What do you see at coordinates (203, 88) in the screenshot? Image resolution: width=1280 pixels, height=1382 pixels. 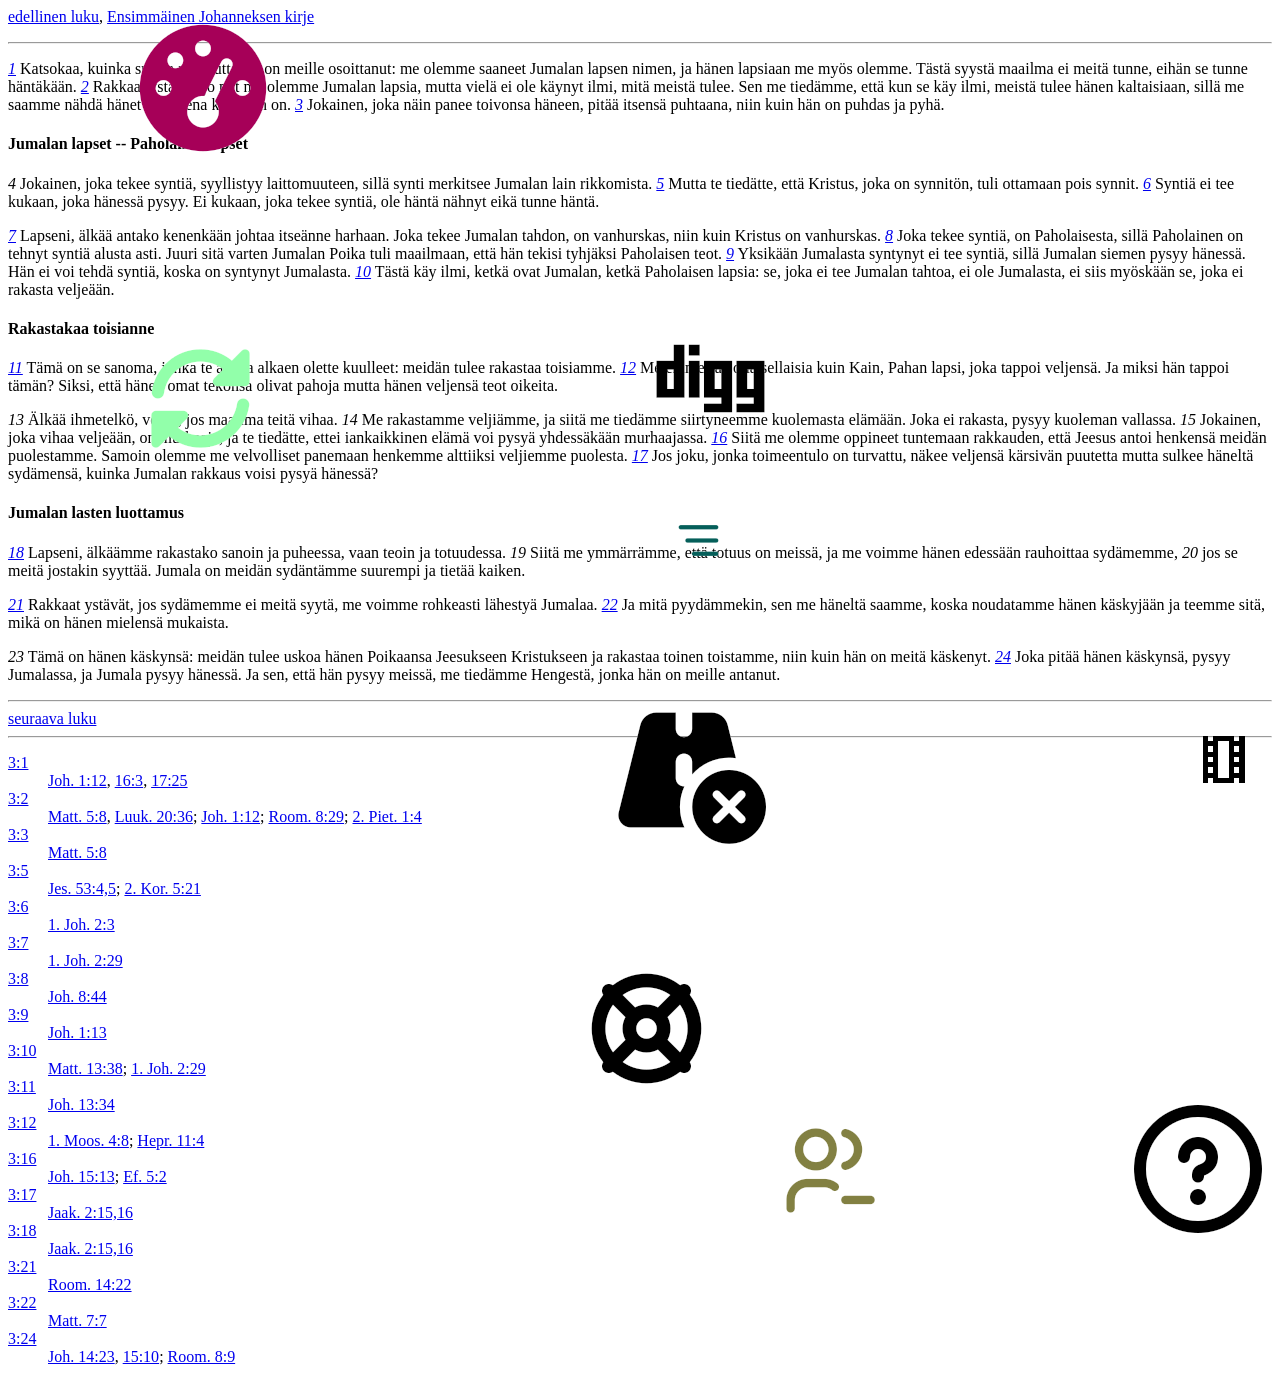 I see `view performance or speed metrics` at bounding box center [203, 88].